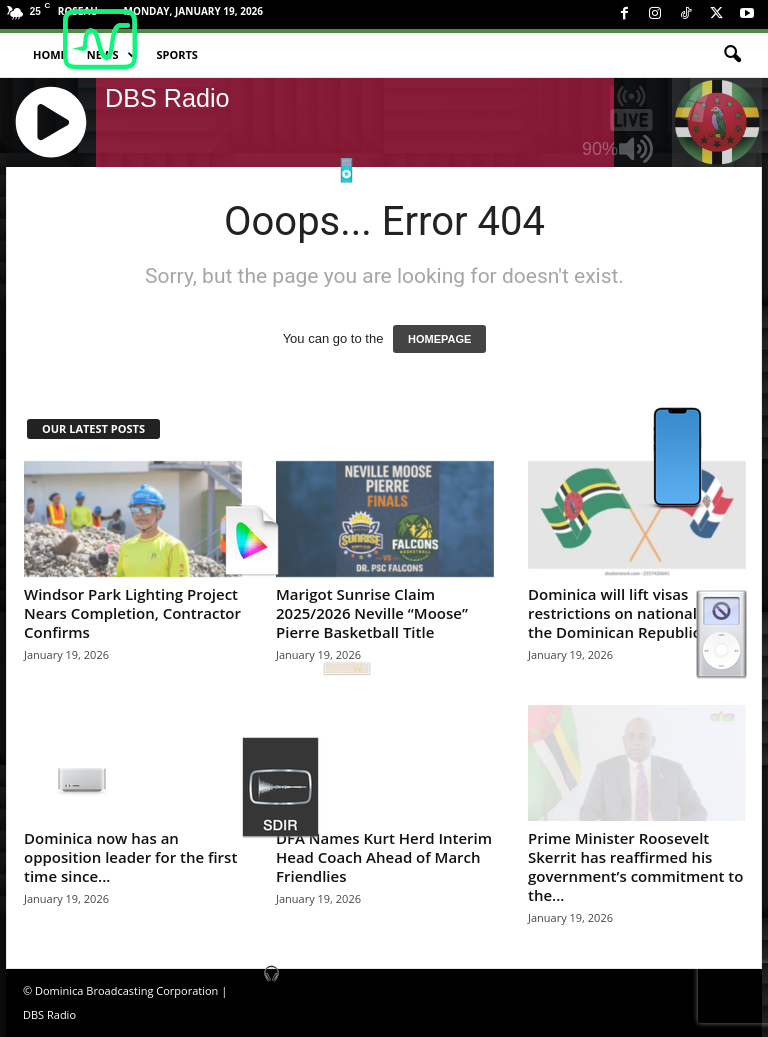 This screenshot has height=1037, width=768. I want to click on connect a bluetooth keyboard, so click(347, 668).